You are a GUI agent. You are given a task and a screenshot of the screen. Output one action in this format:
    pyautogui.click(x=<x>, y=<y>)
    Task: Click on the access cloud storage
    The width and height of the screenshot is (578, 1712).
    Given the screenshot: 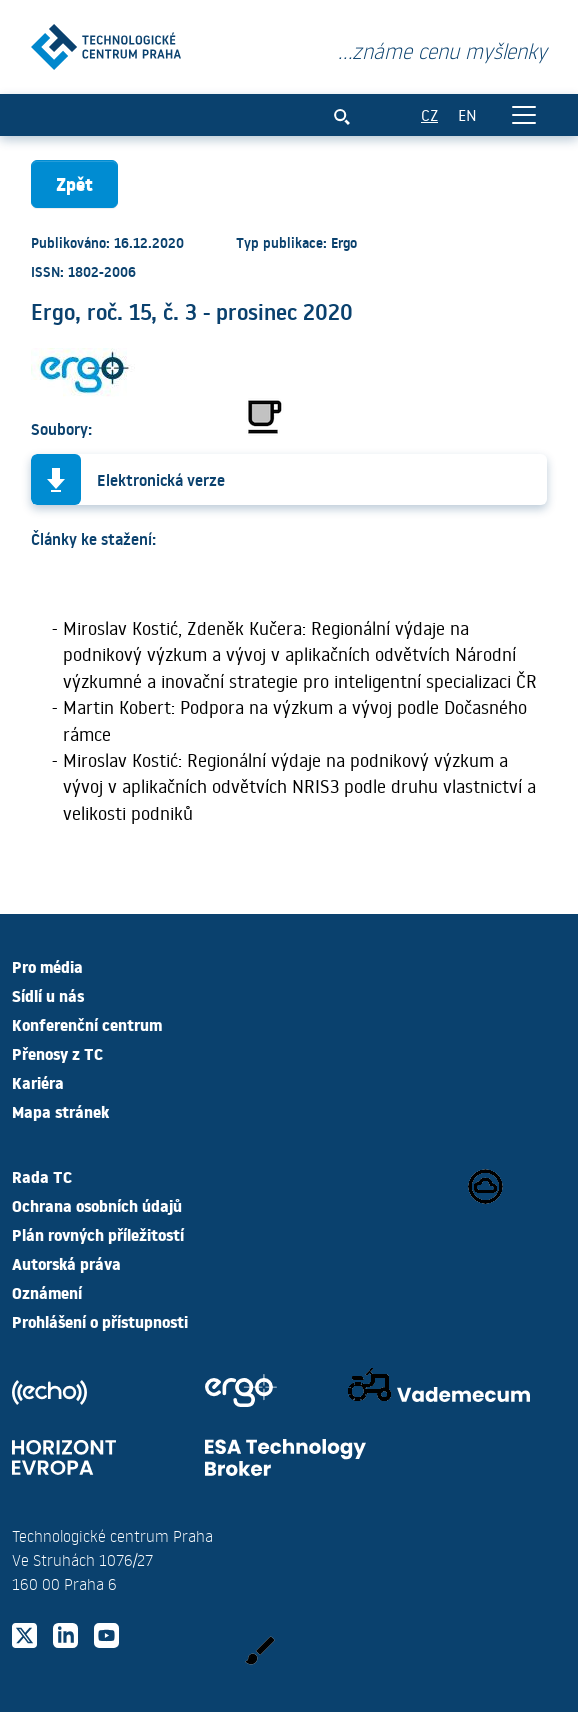 What is the action you would take?
    pyautogui.click(x=485, y=1186)
    